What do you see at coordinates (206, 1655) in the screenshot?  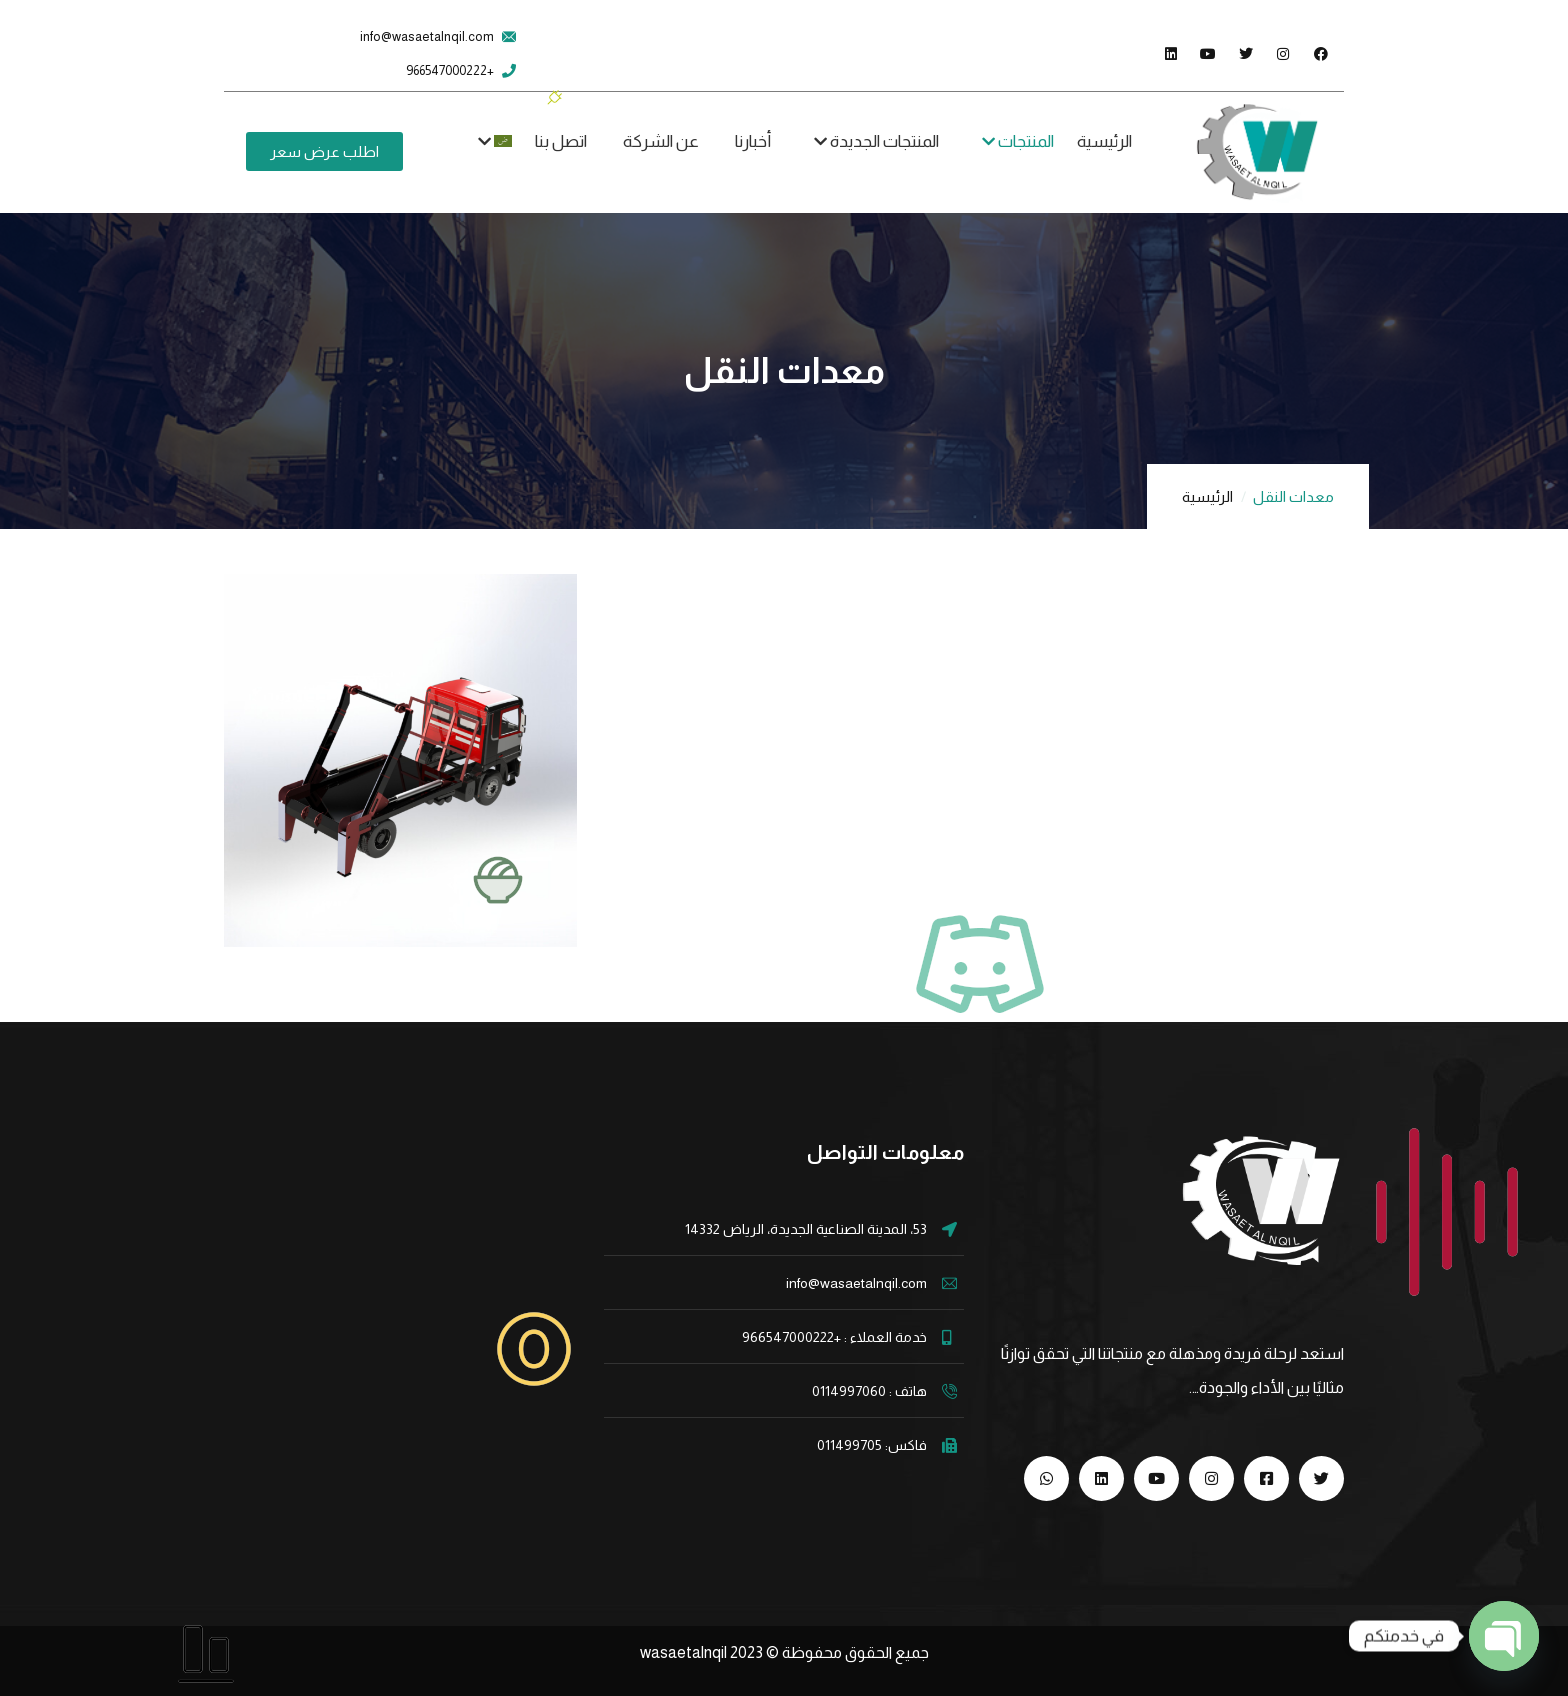 I see `align selected elements to the bottom` at bounding box center [206, 1655].